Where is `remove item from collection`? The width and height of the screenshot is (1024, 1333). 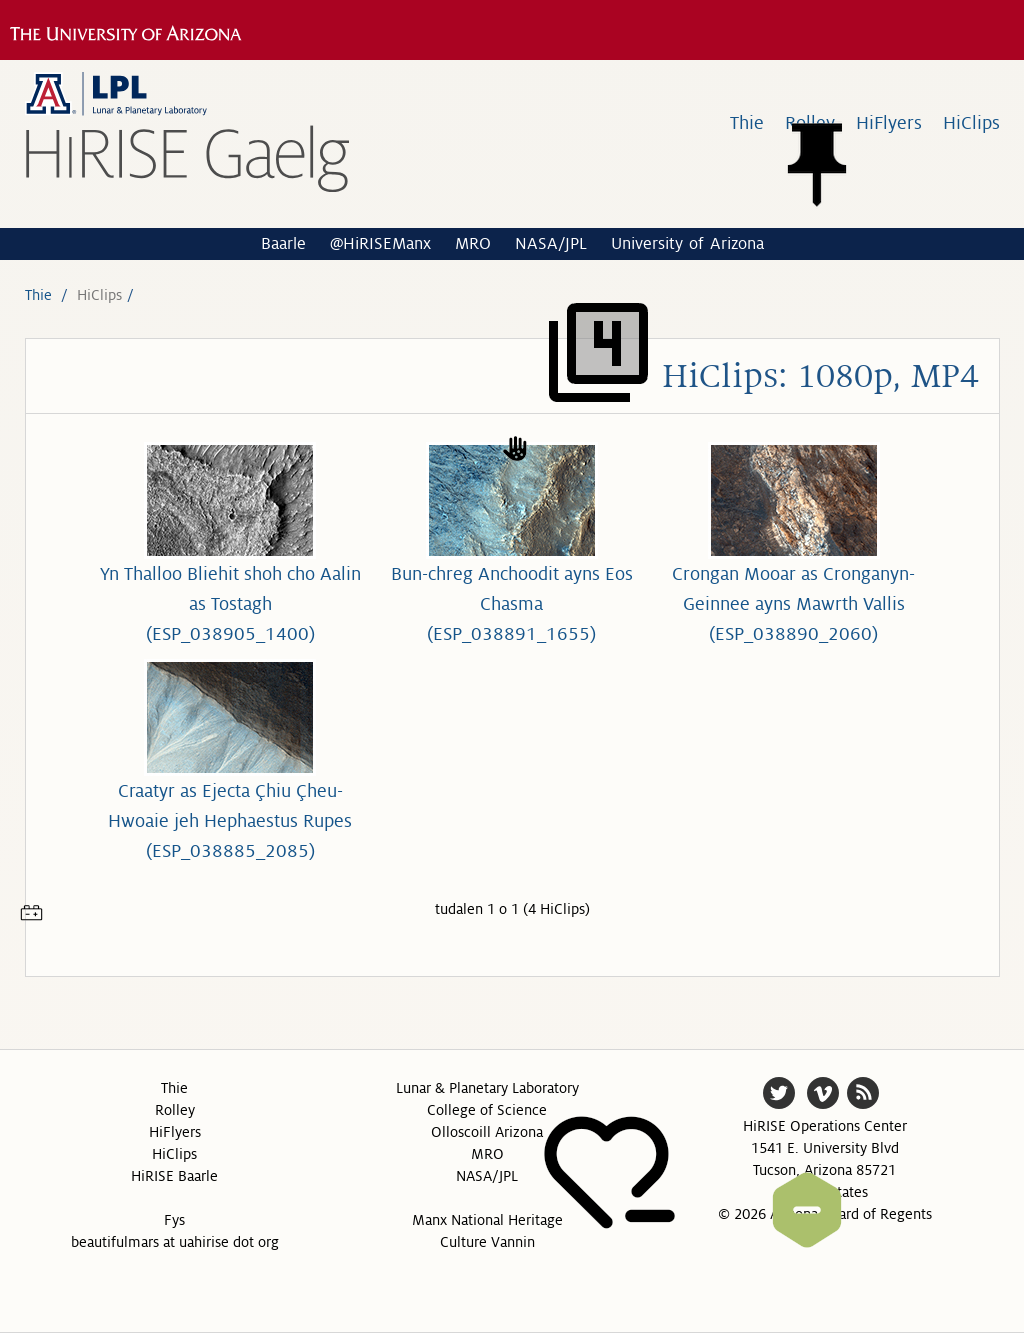
remove item from collection is located at coordinates (807, 1210).